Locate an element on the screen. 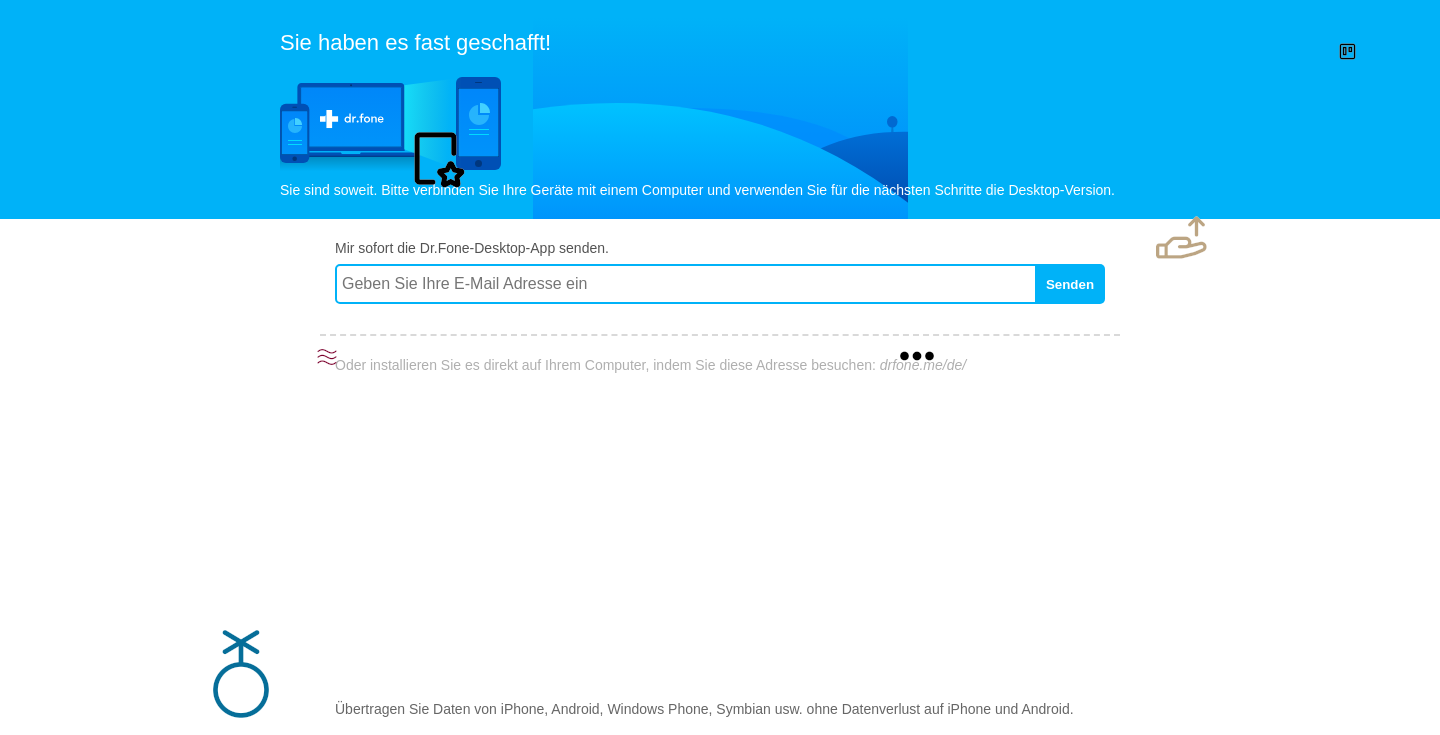 This screenshot has height=735, width=1440. open more options menu is located at coordinates (917, 356).